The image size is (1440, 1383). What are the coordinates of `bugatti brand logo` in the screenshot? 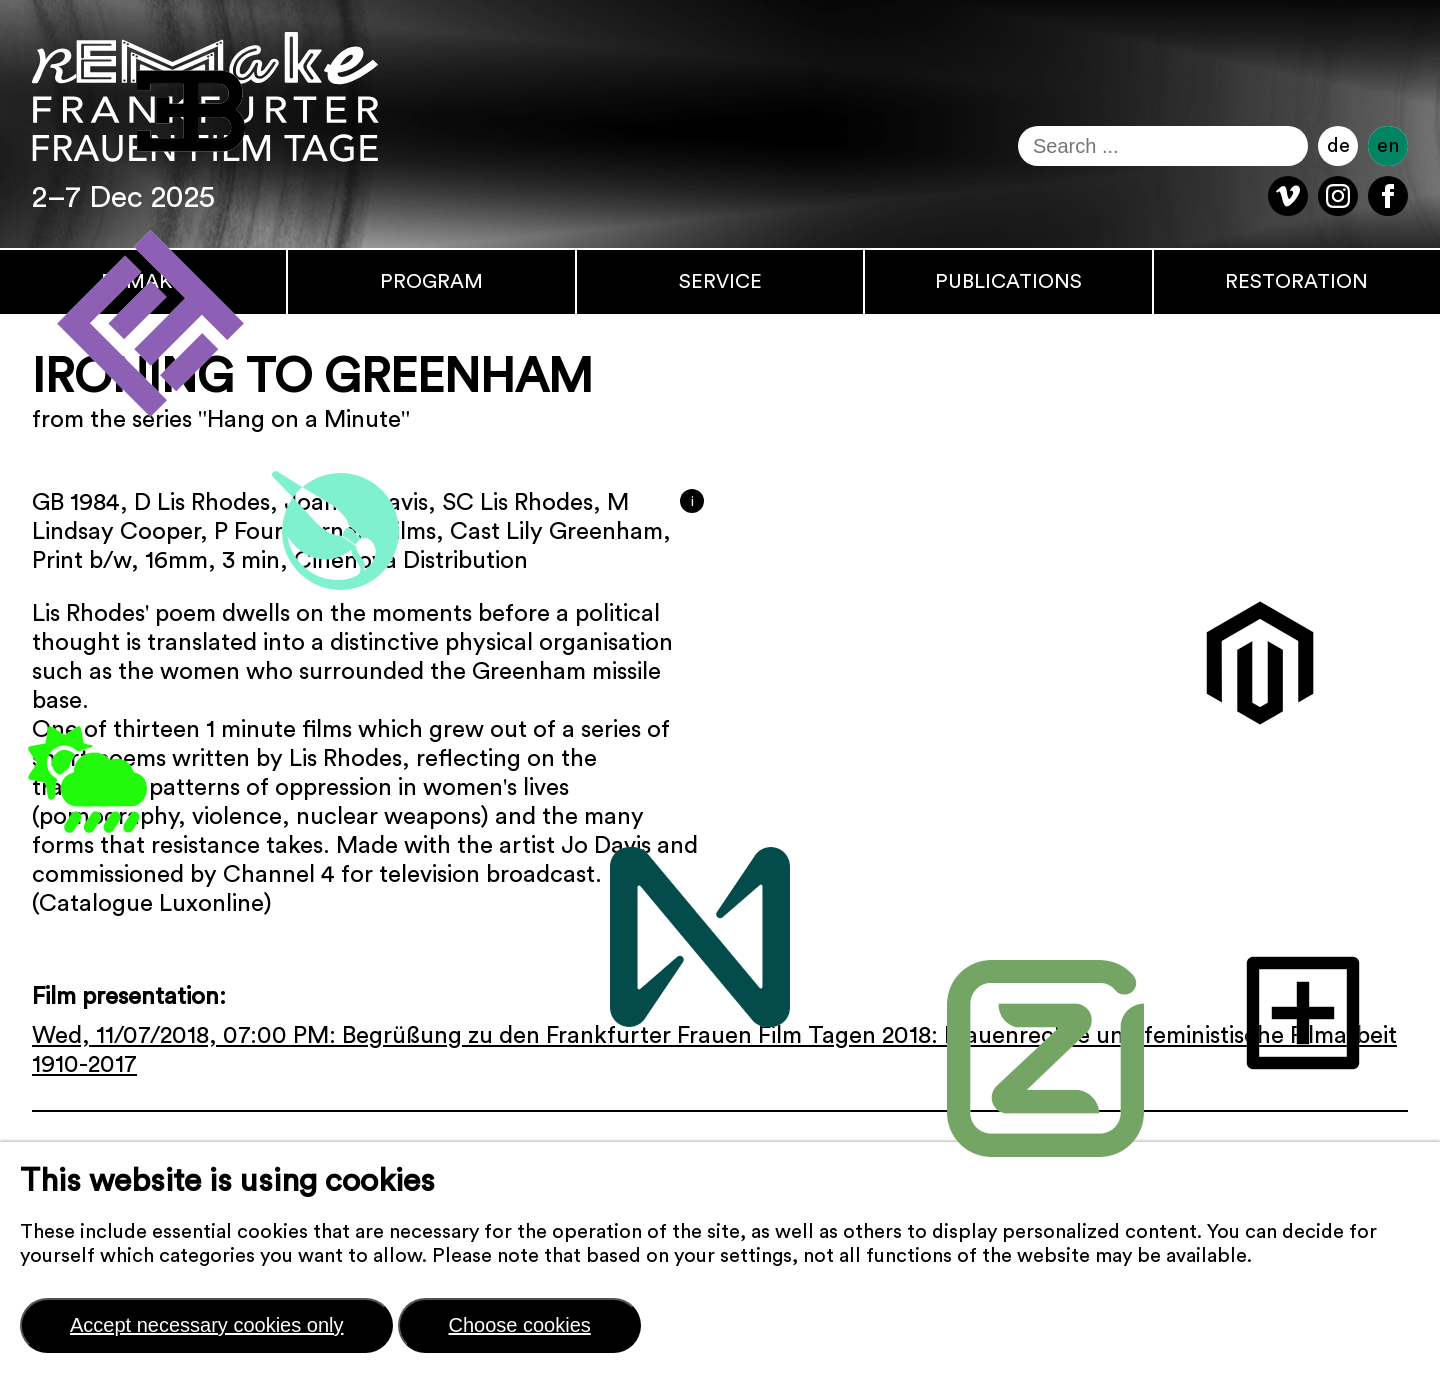 It's located at (191, 111).